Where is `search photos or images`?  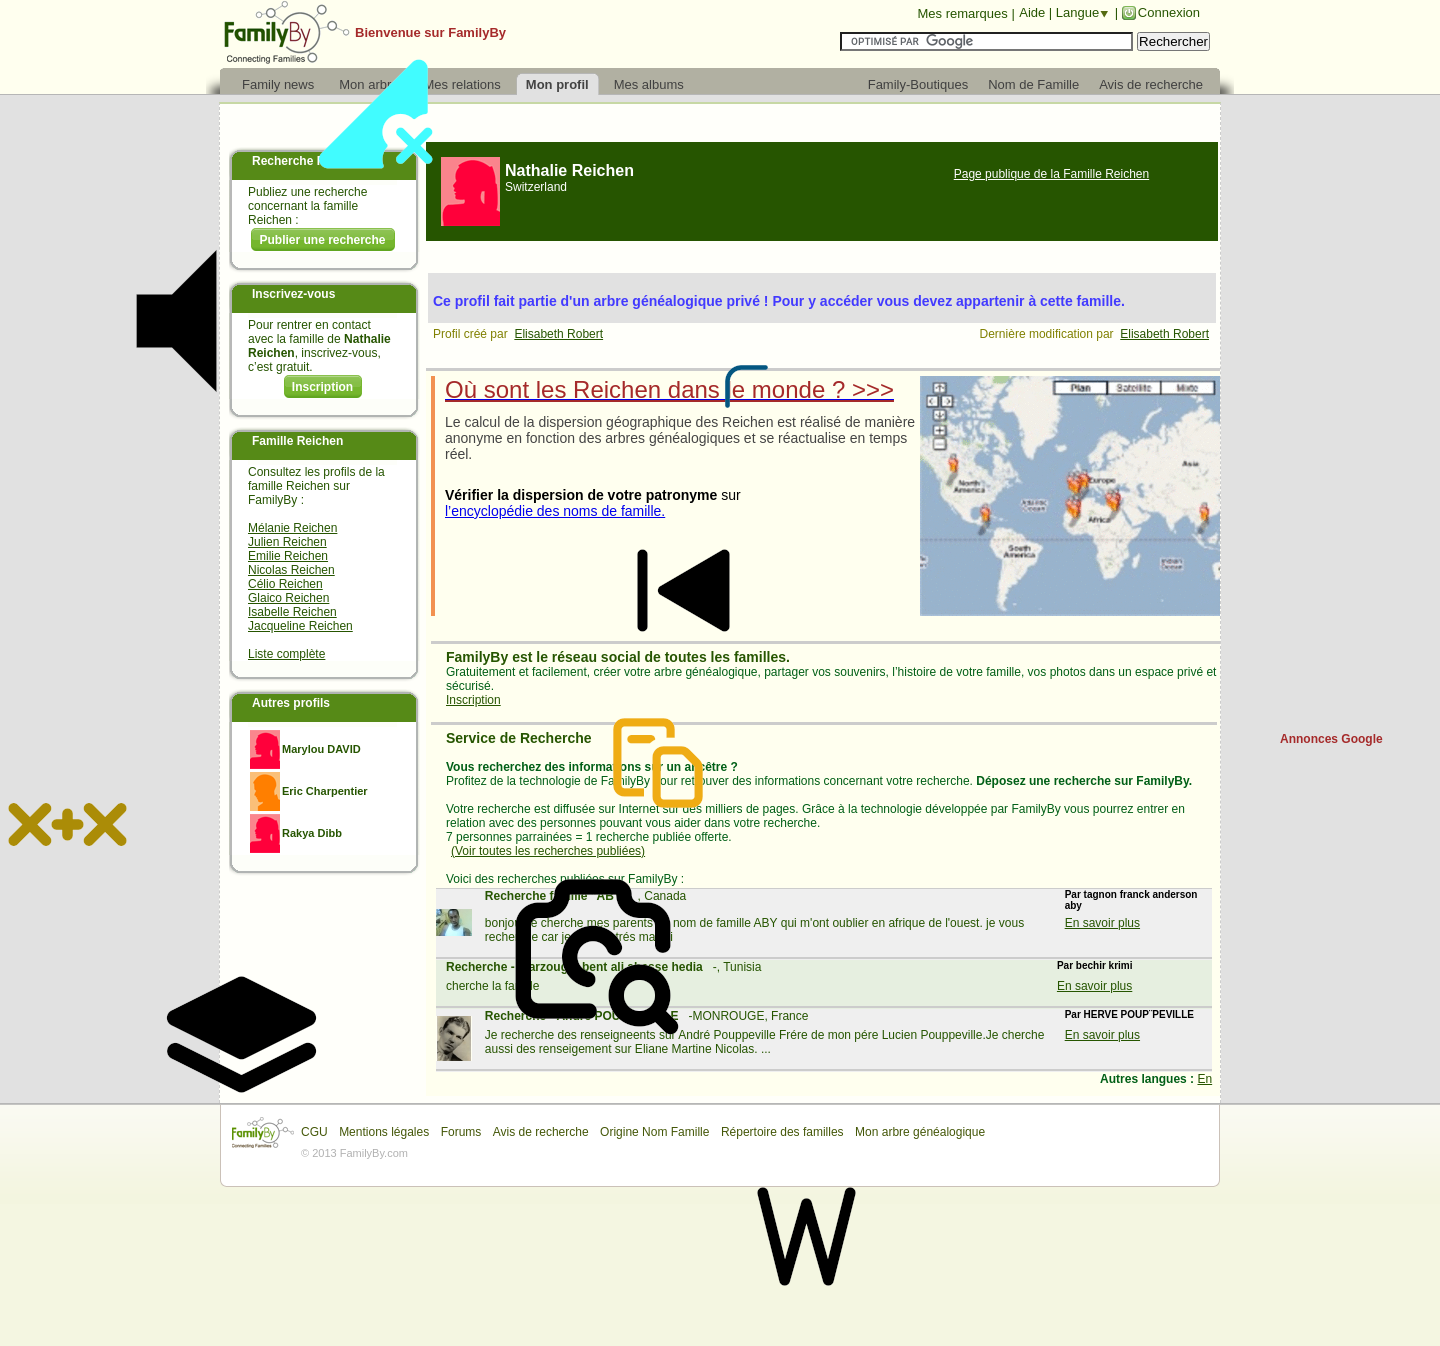 search photos or images is located at coordinates (593, 949).